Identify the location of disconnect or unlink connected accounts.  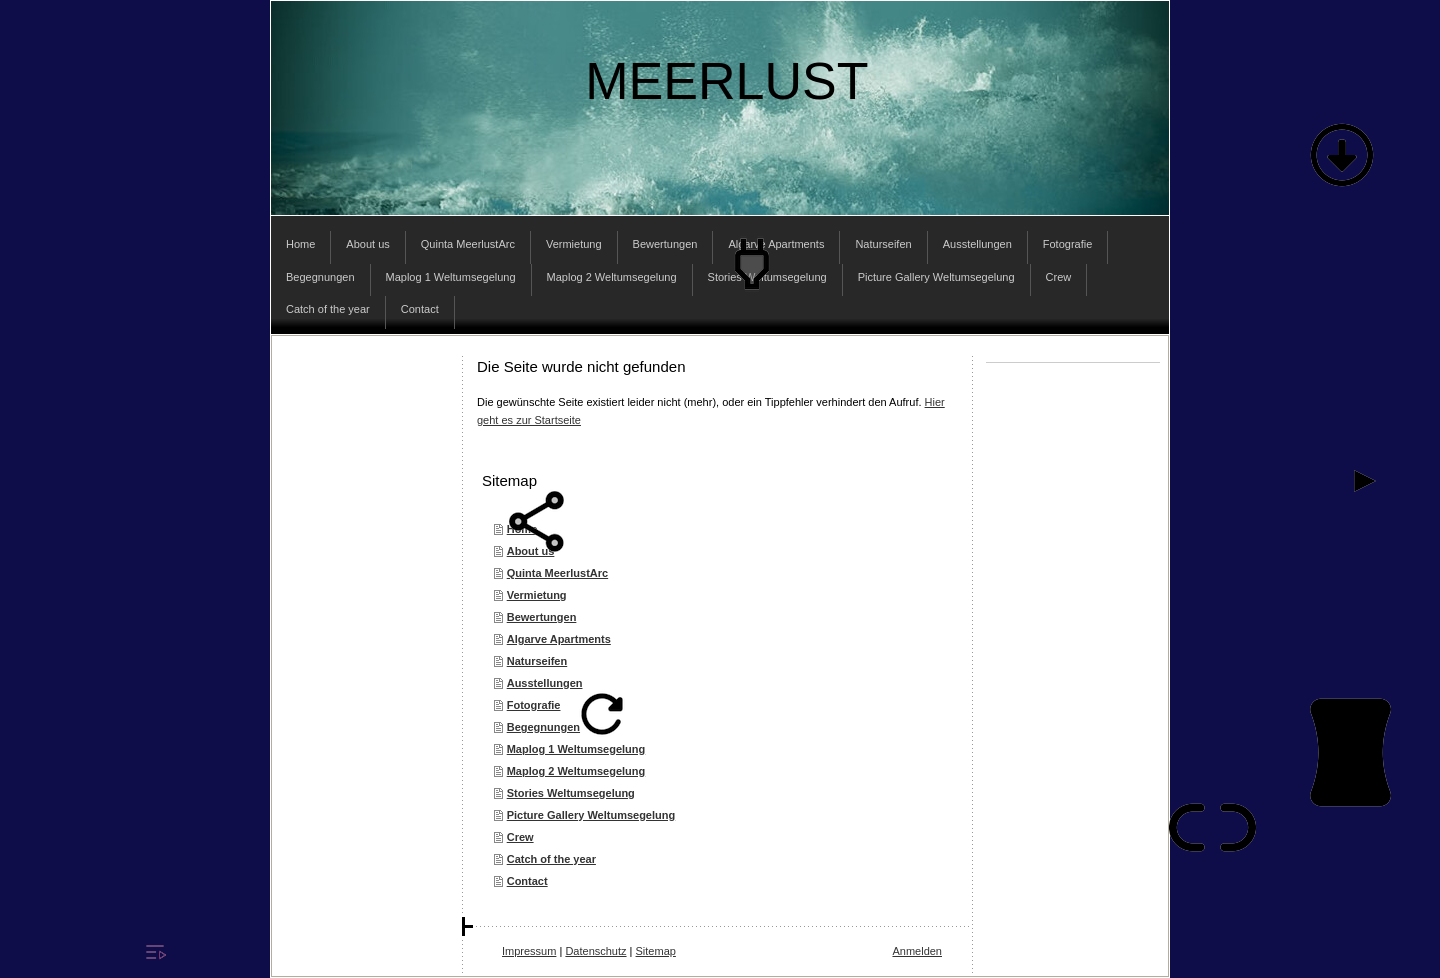
(1212, 827).